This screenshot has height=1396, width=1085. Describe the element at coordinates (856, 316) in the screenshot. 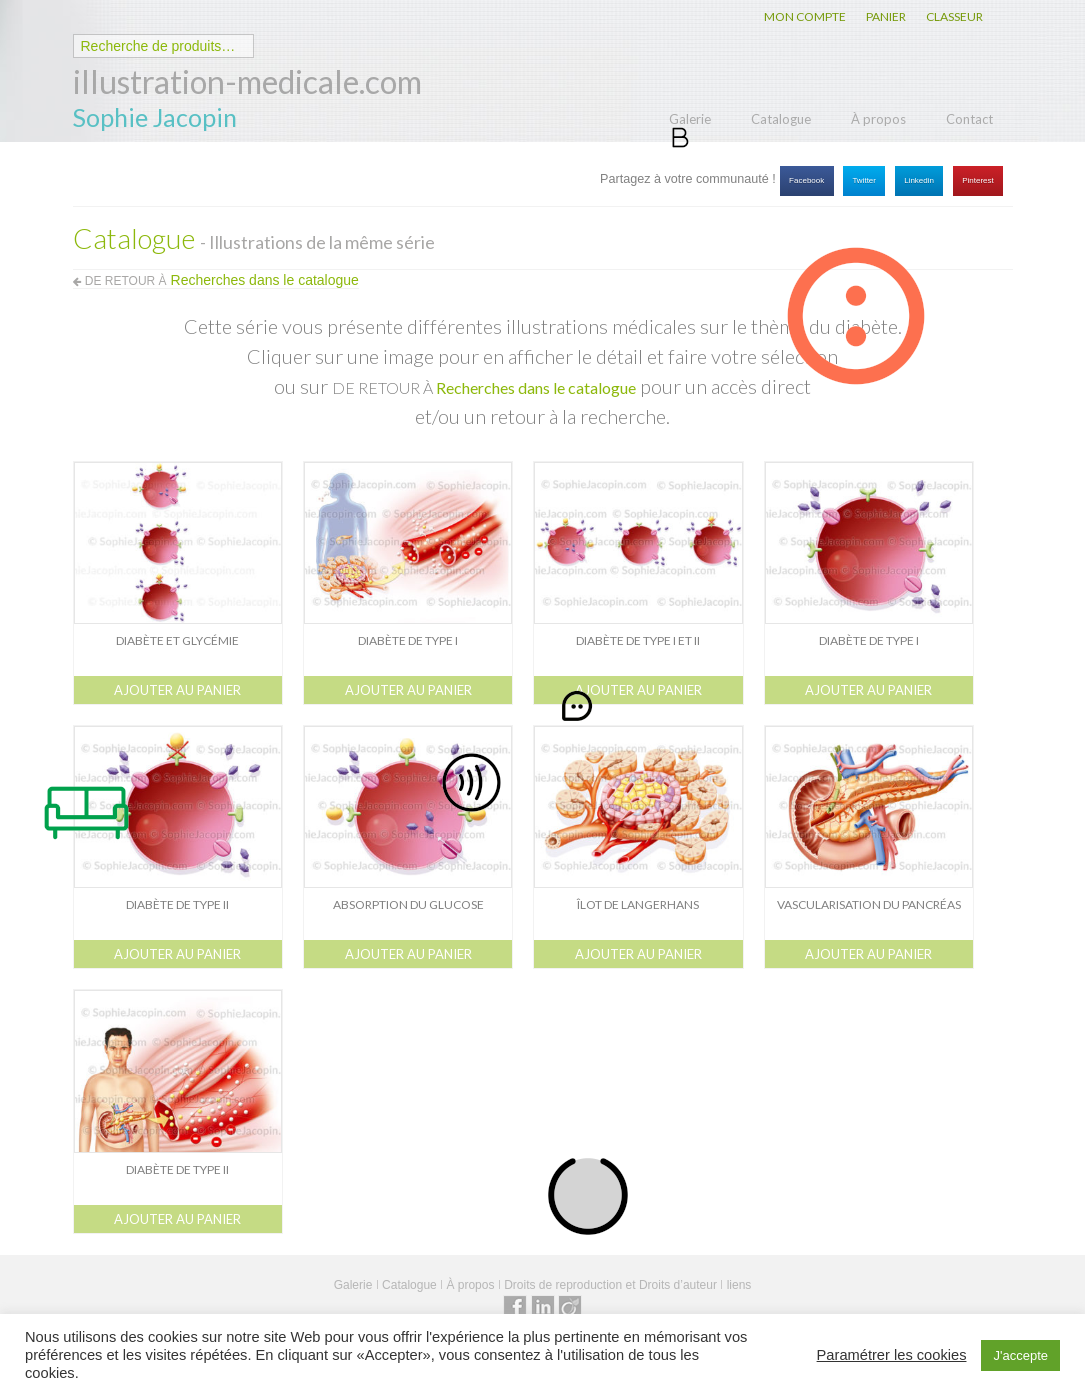

I see `open more options menu` at that location.